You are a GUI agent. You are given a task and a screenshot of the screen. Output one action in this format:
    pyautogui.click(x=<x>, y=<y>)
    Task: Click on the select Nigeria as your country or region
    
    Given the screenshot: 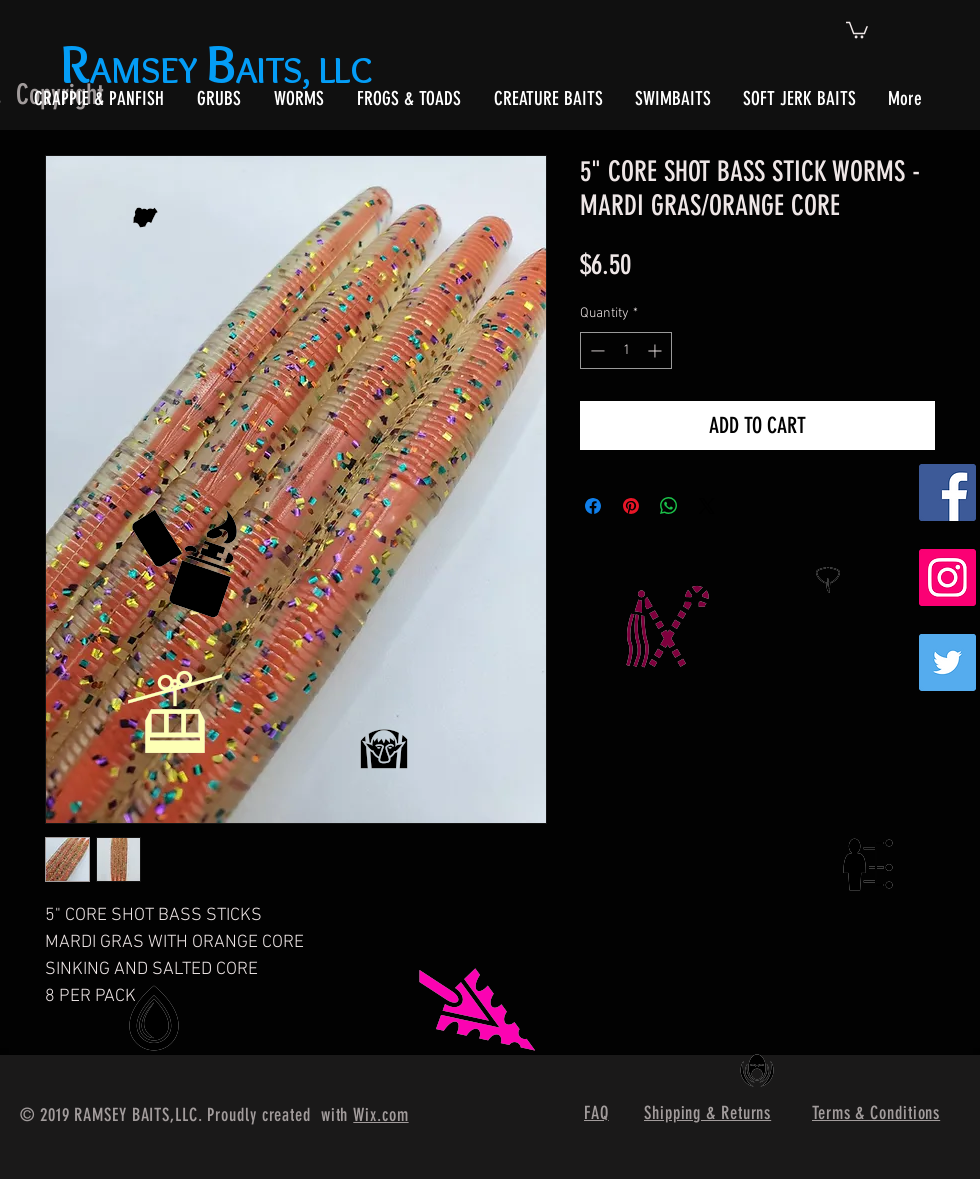 What is the action you would take?
    pyautogui.click(x=145, y=217)
    